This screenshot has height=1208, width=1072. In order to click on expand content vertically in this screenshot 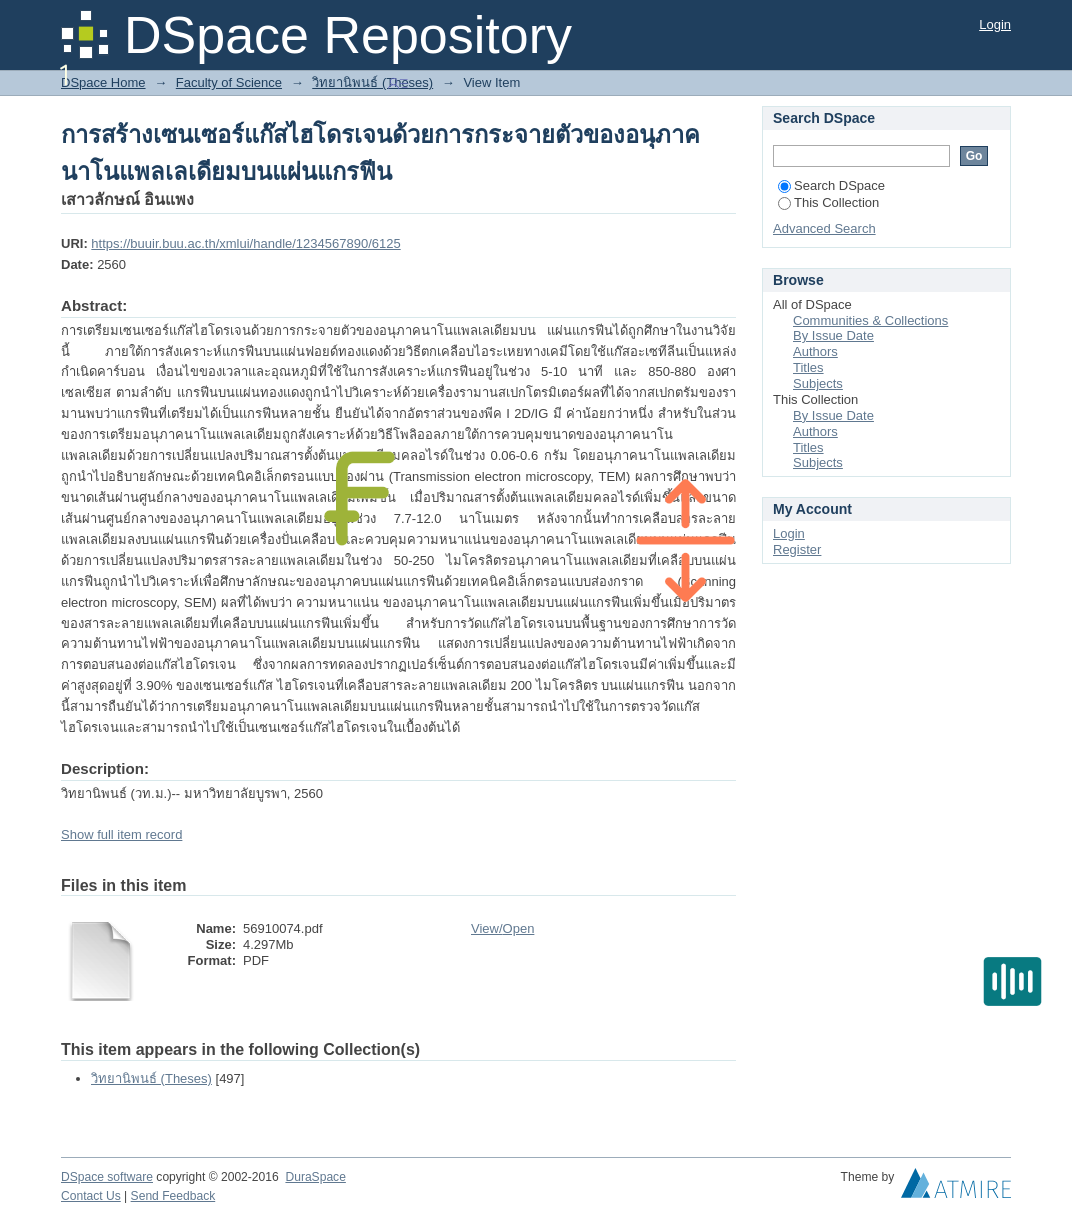, I will do `click(685, 540)`.